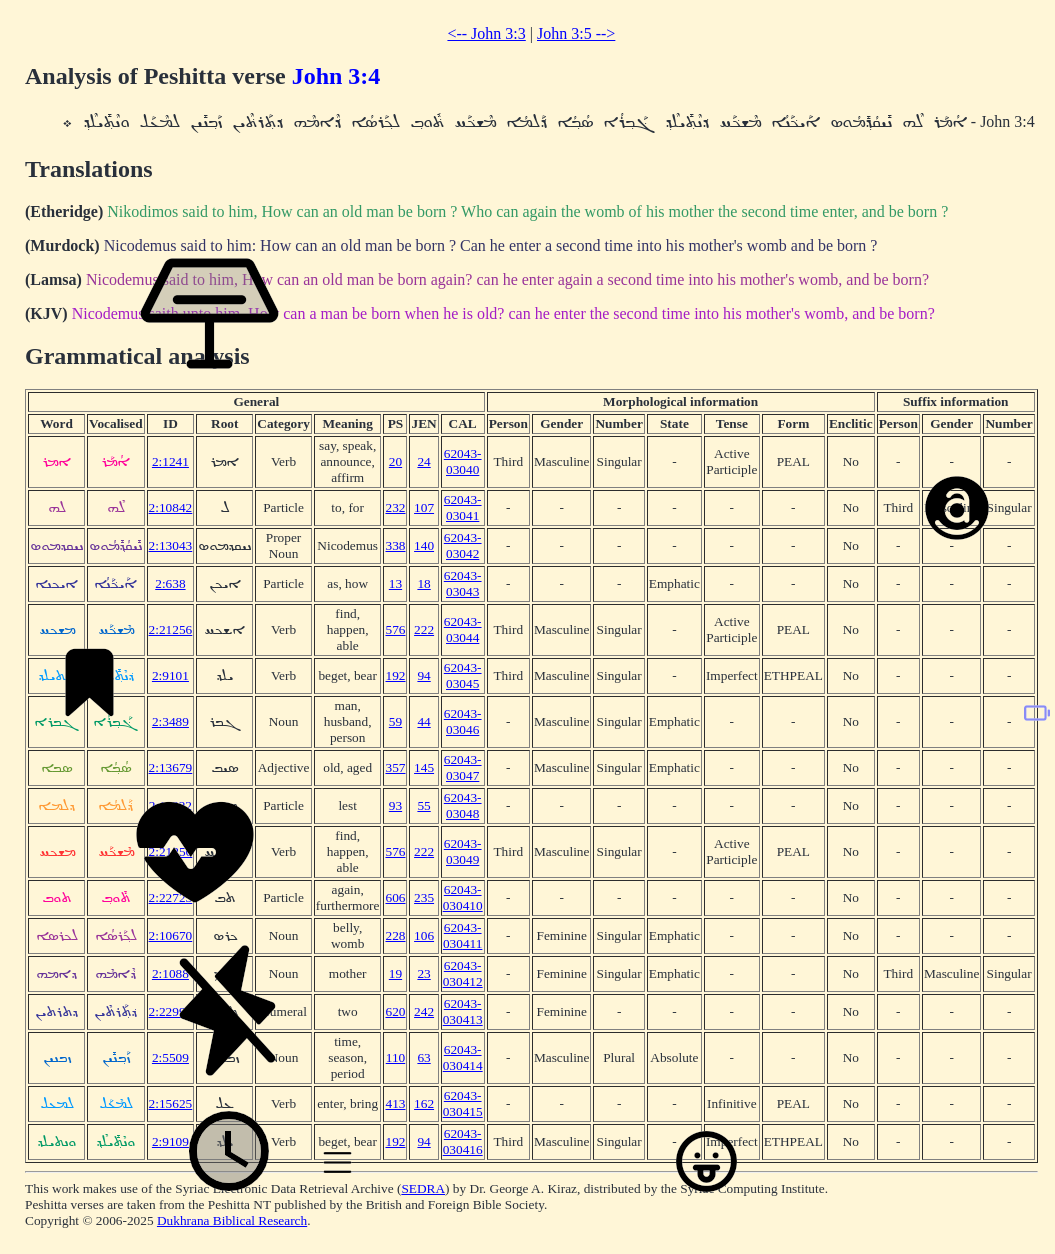 The width and height of the screenshot is (1055, 1254). I want to click on save this item for later, so click(89, 682).